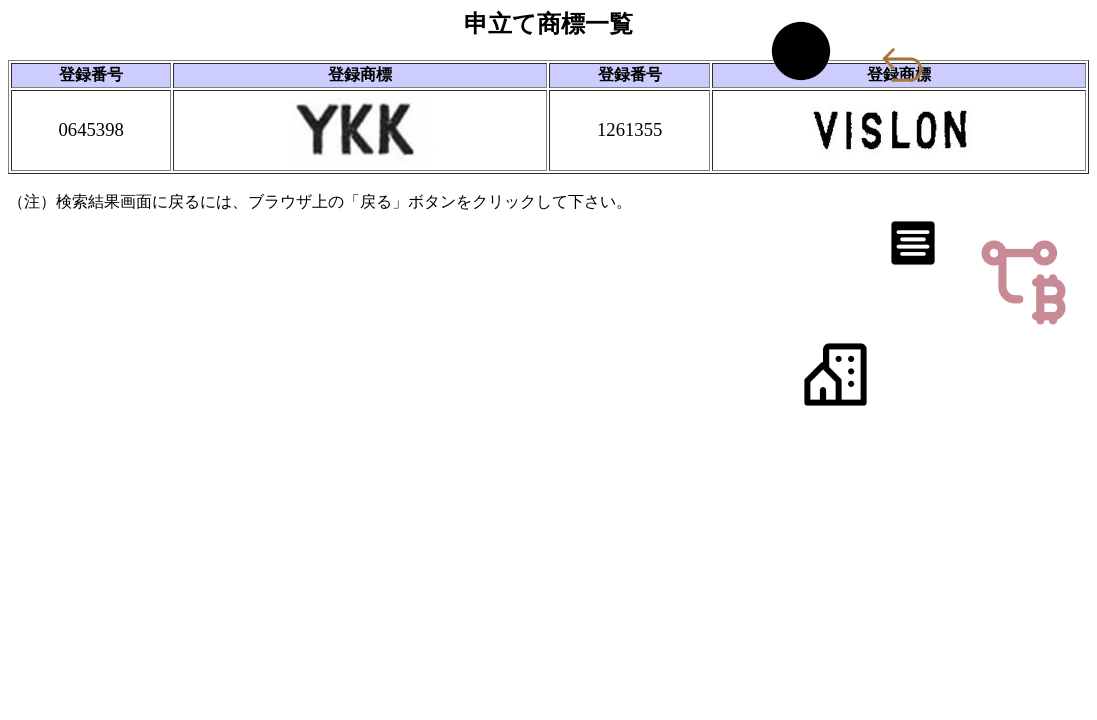 This screenshot has width=1097, height=720. What do you see at coordinates (902, 66) in the screenshot?
I see `undo last action` at bounding box center [902, 66].